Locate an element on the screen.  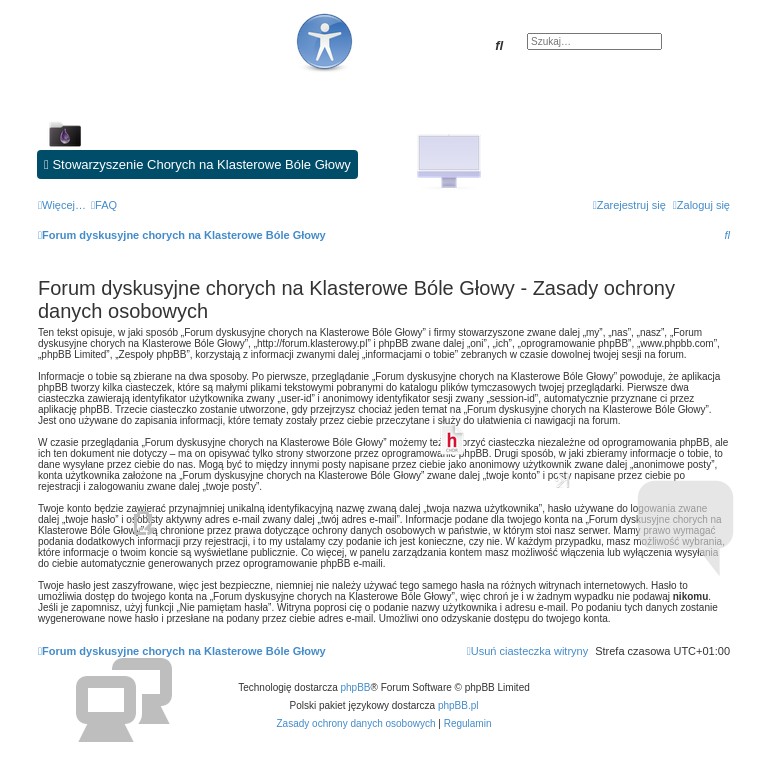
a C/C++ header file (.h) is located at coordinates (452, 440).